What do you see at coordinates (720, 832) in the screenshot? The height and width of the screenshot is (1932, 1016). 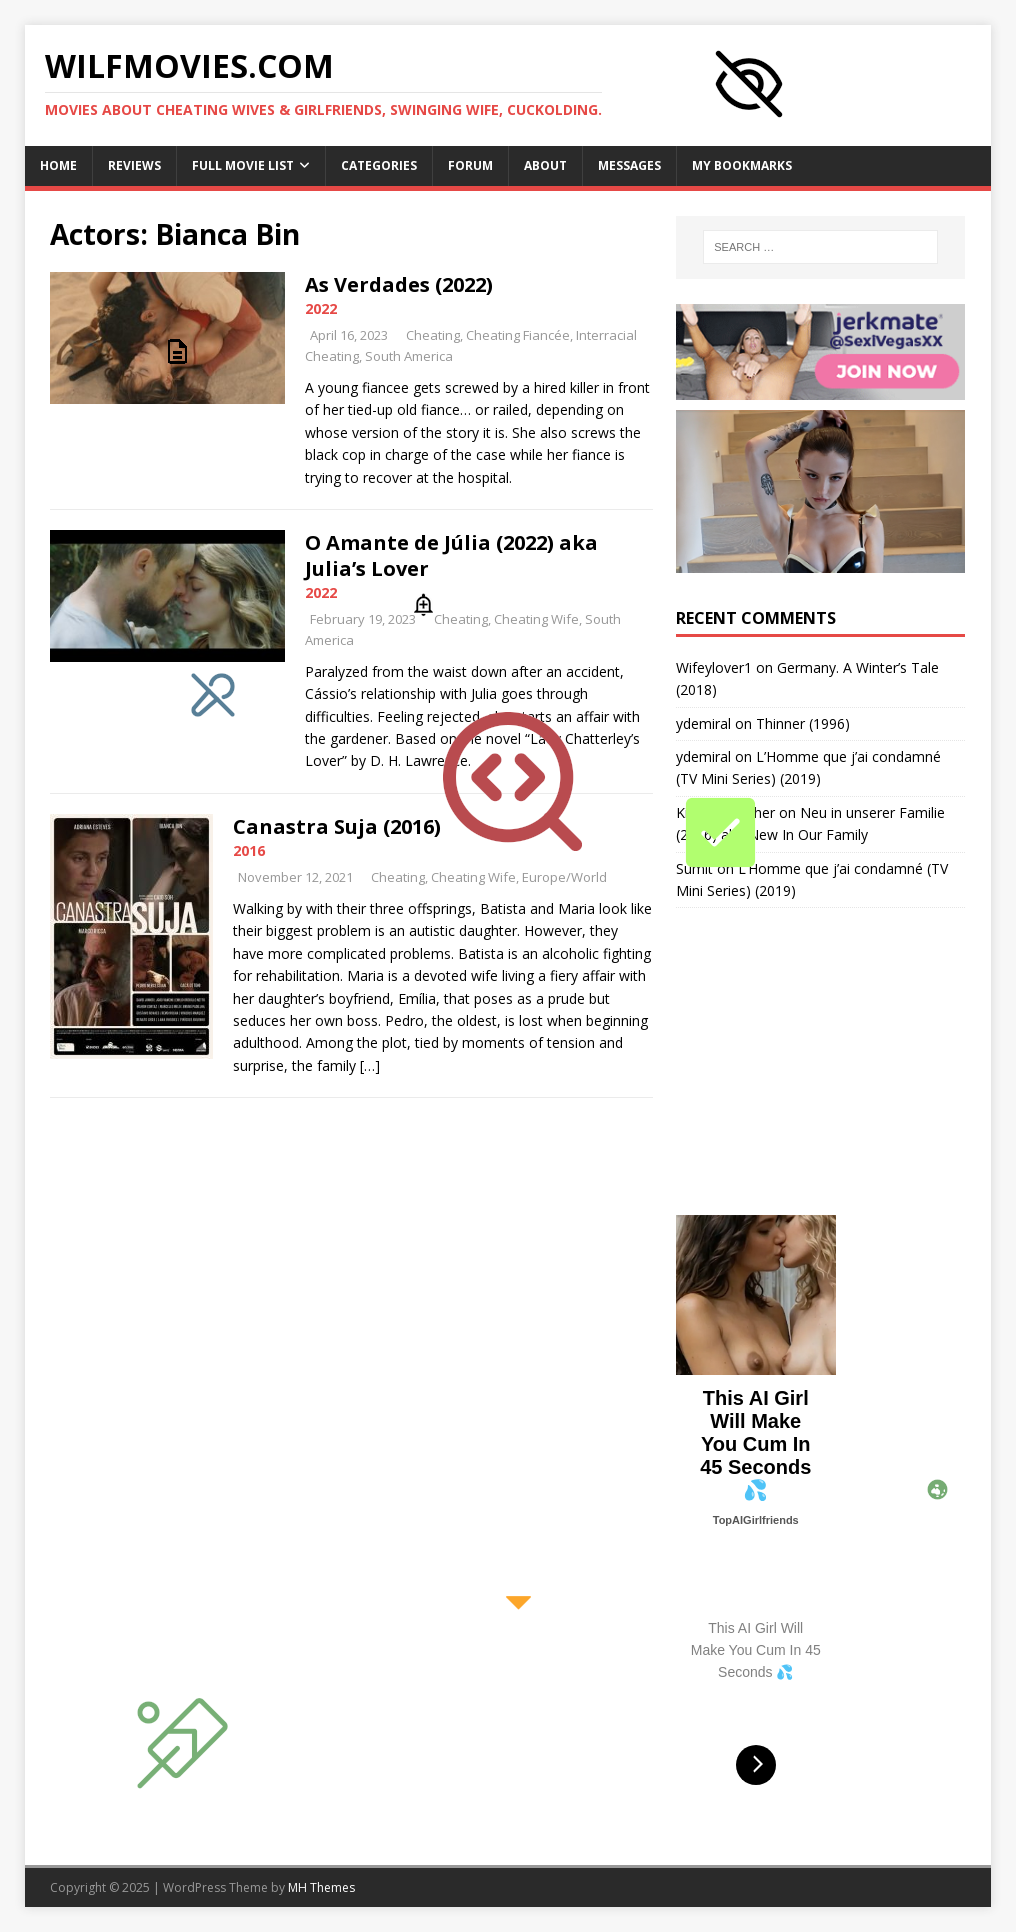 I see `a selected or checked item` at bounding box center [720, 832].